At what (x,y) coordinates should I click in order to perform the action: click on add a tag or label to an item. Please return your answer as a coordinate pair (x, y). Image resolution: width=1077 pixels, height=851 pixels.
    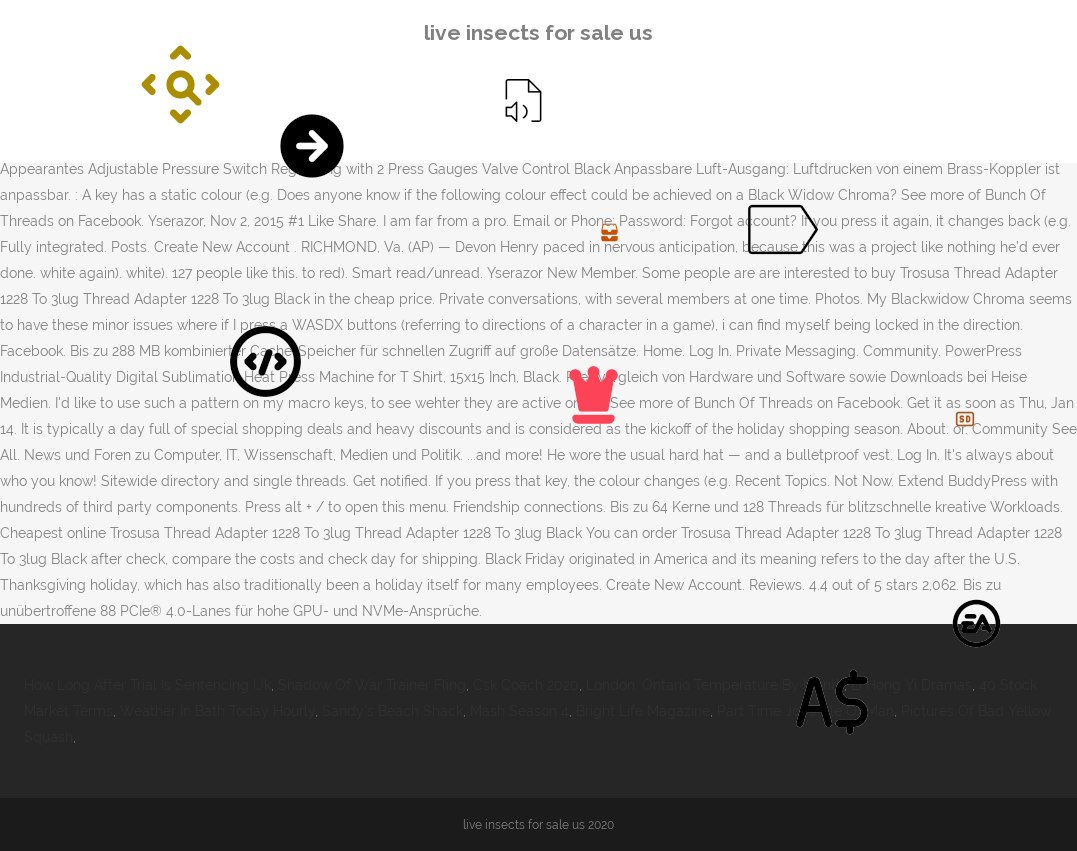
    Looking at the image, I should click on (780, 229).